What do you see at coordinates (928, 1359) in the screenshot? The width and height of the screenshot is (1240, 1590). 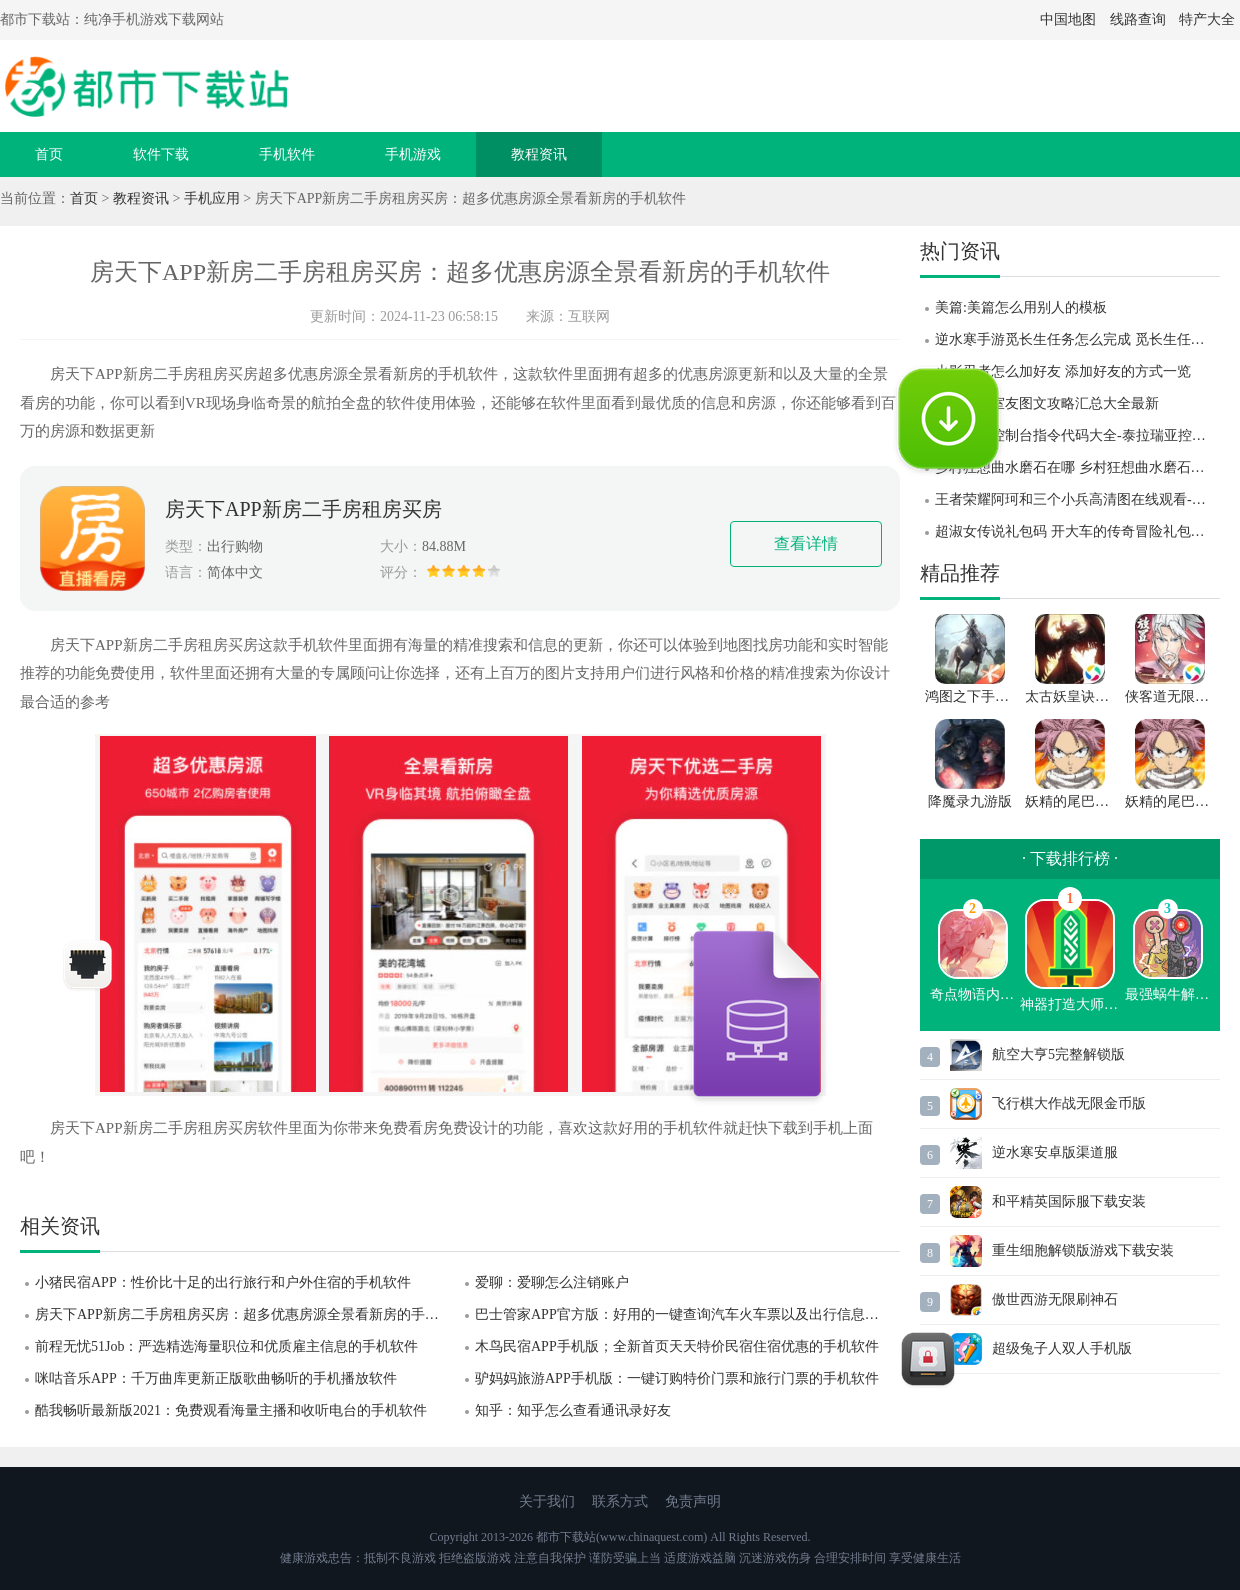 I see `access encryption and security settings` at bounding box center [928, 1359].